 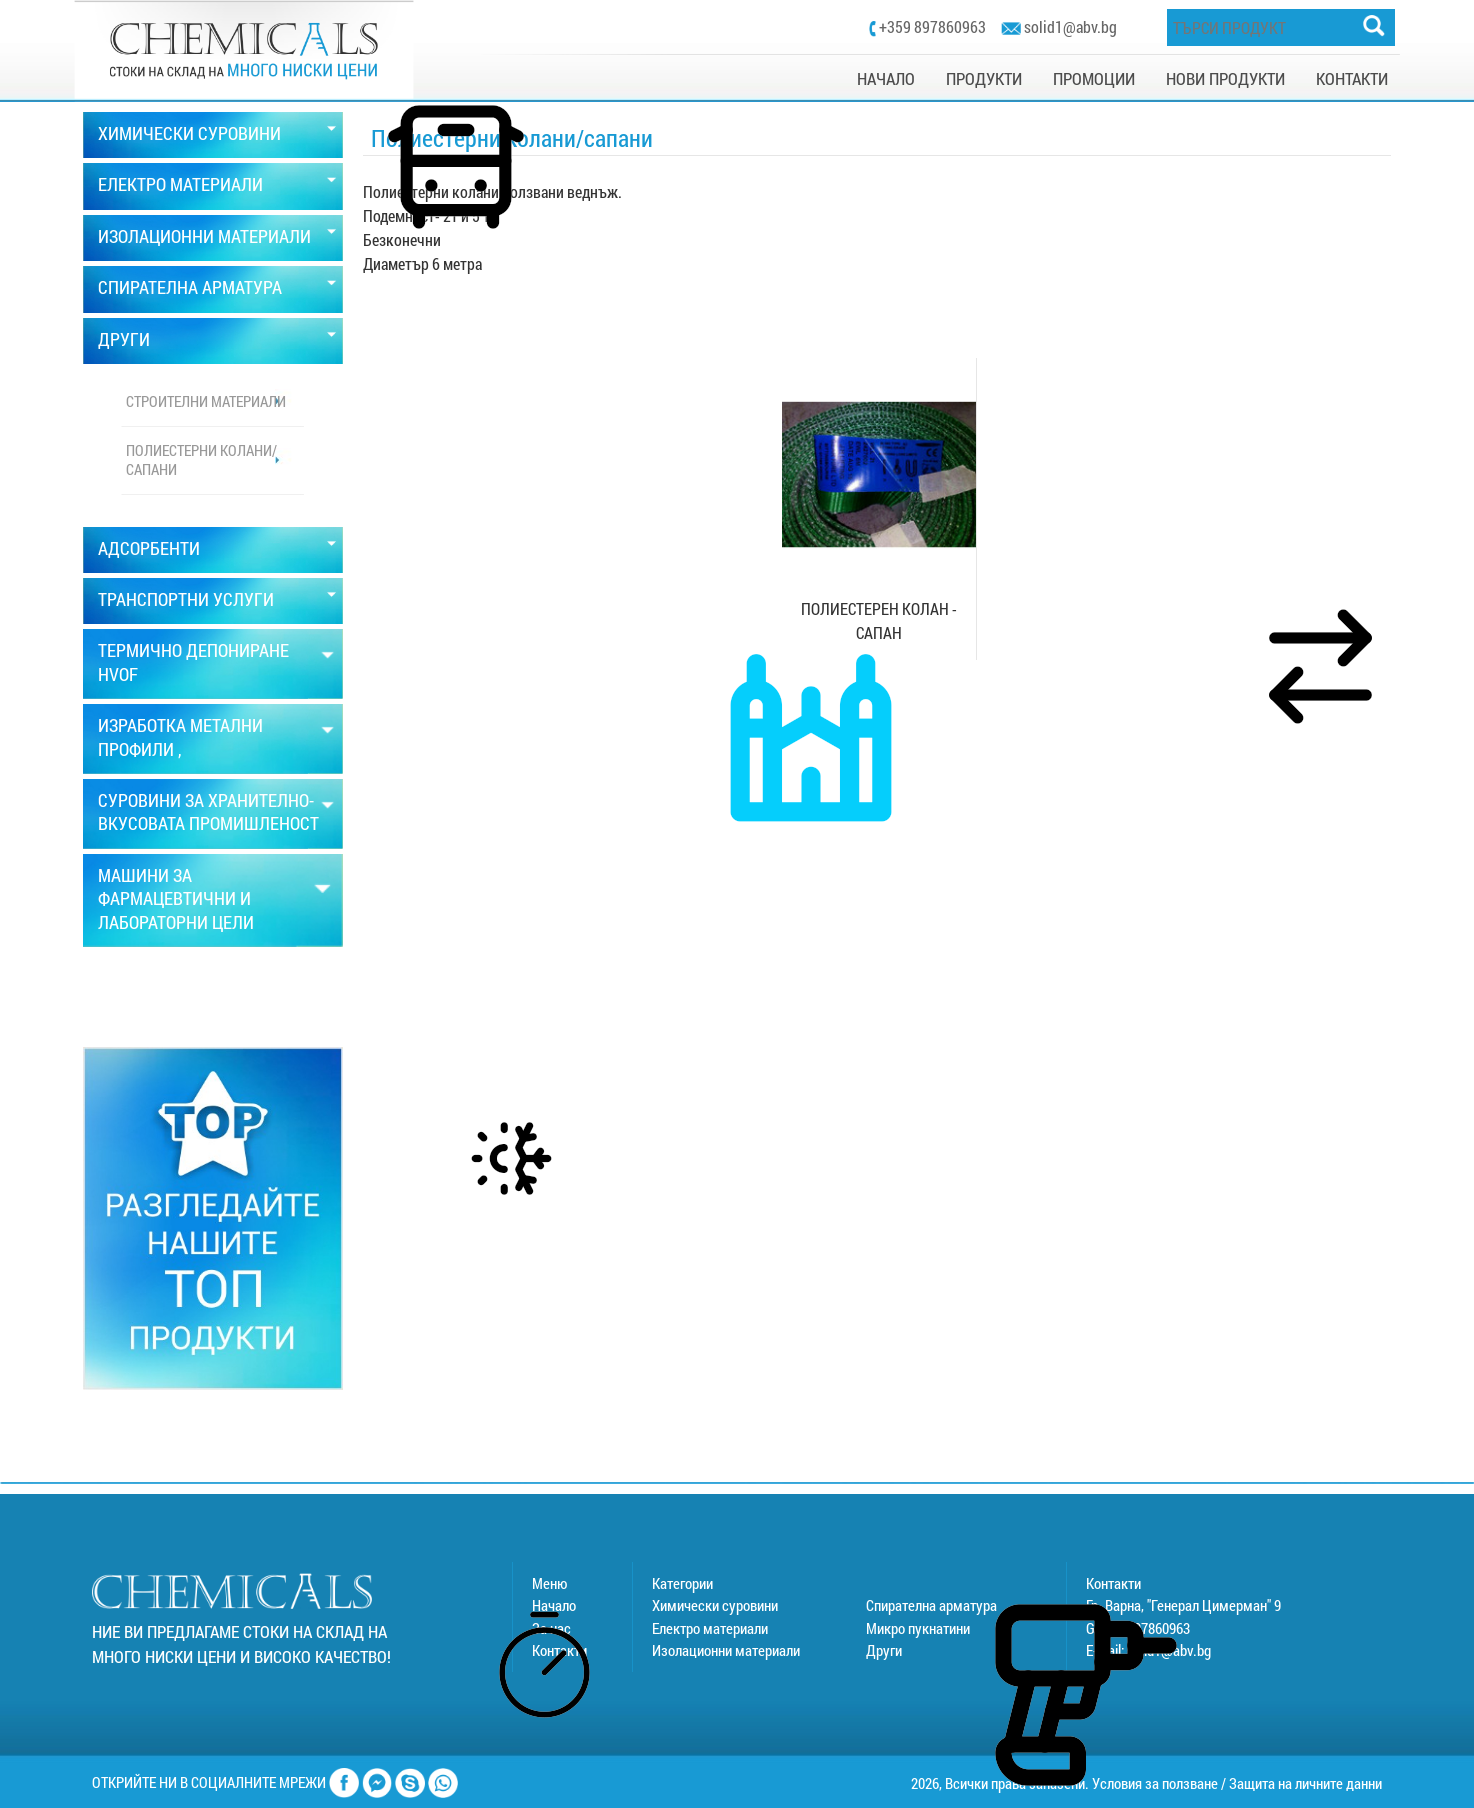 What do you see at coordinates (456, 167) in the screenshot?
I see `view bus or public transit options` at bounding box center [456, 167].